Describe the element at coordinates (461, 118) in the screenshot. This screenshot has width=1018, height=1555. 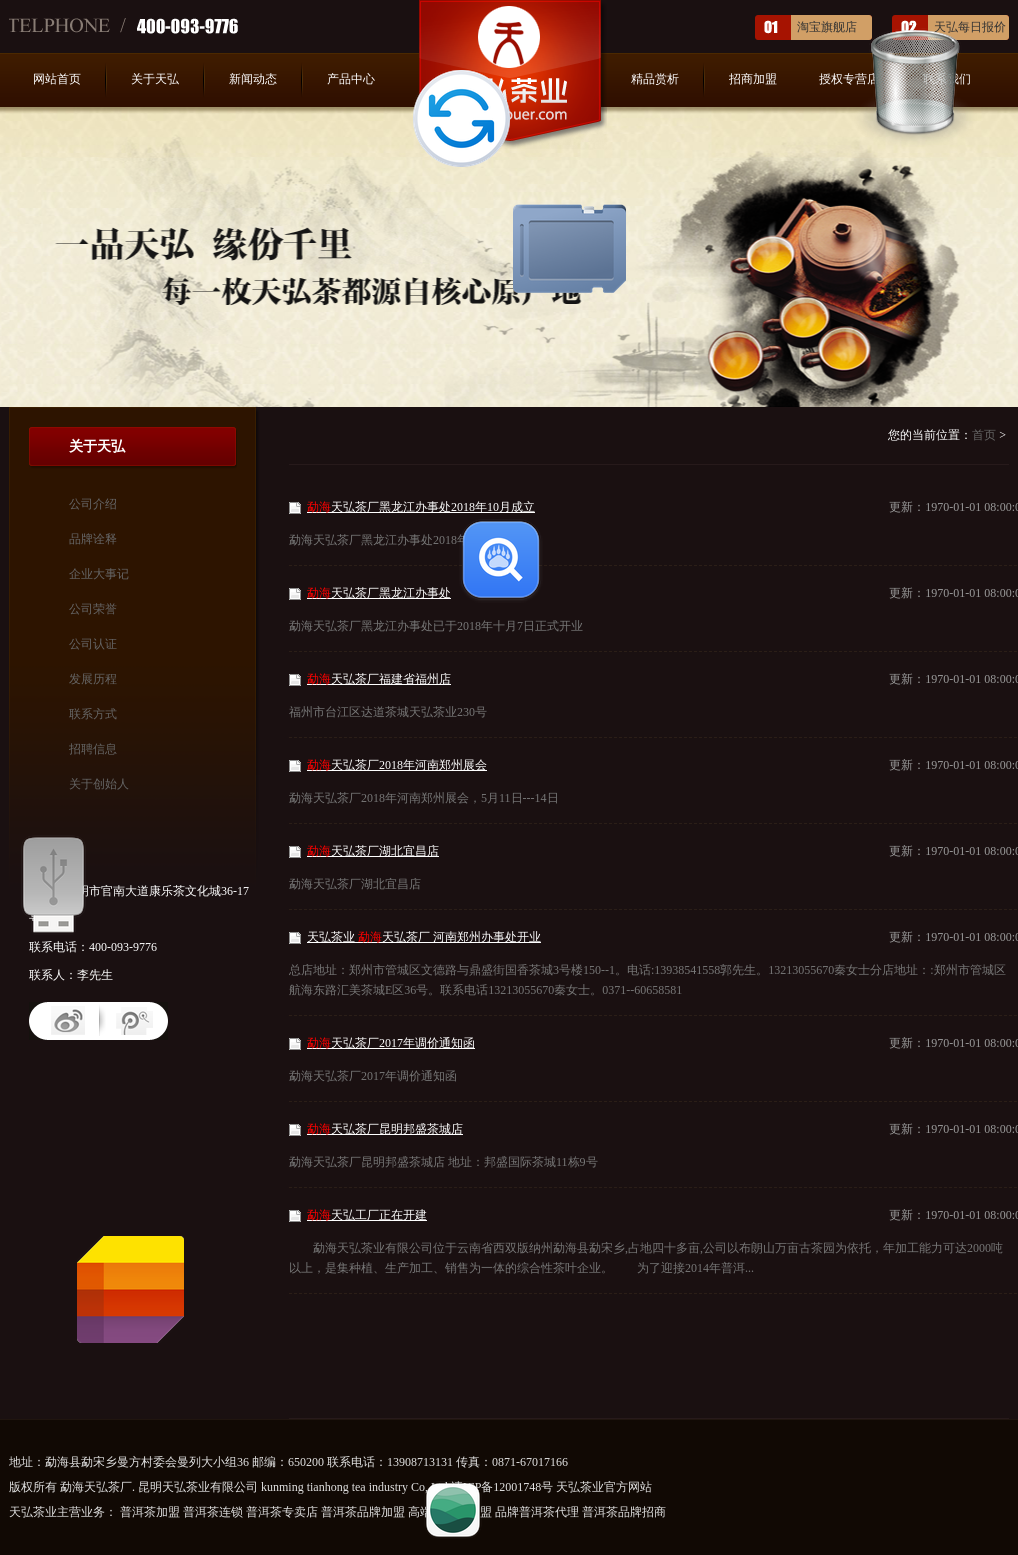
I see `indicates sync or refresh in progress` at that location.